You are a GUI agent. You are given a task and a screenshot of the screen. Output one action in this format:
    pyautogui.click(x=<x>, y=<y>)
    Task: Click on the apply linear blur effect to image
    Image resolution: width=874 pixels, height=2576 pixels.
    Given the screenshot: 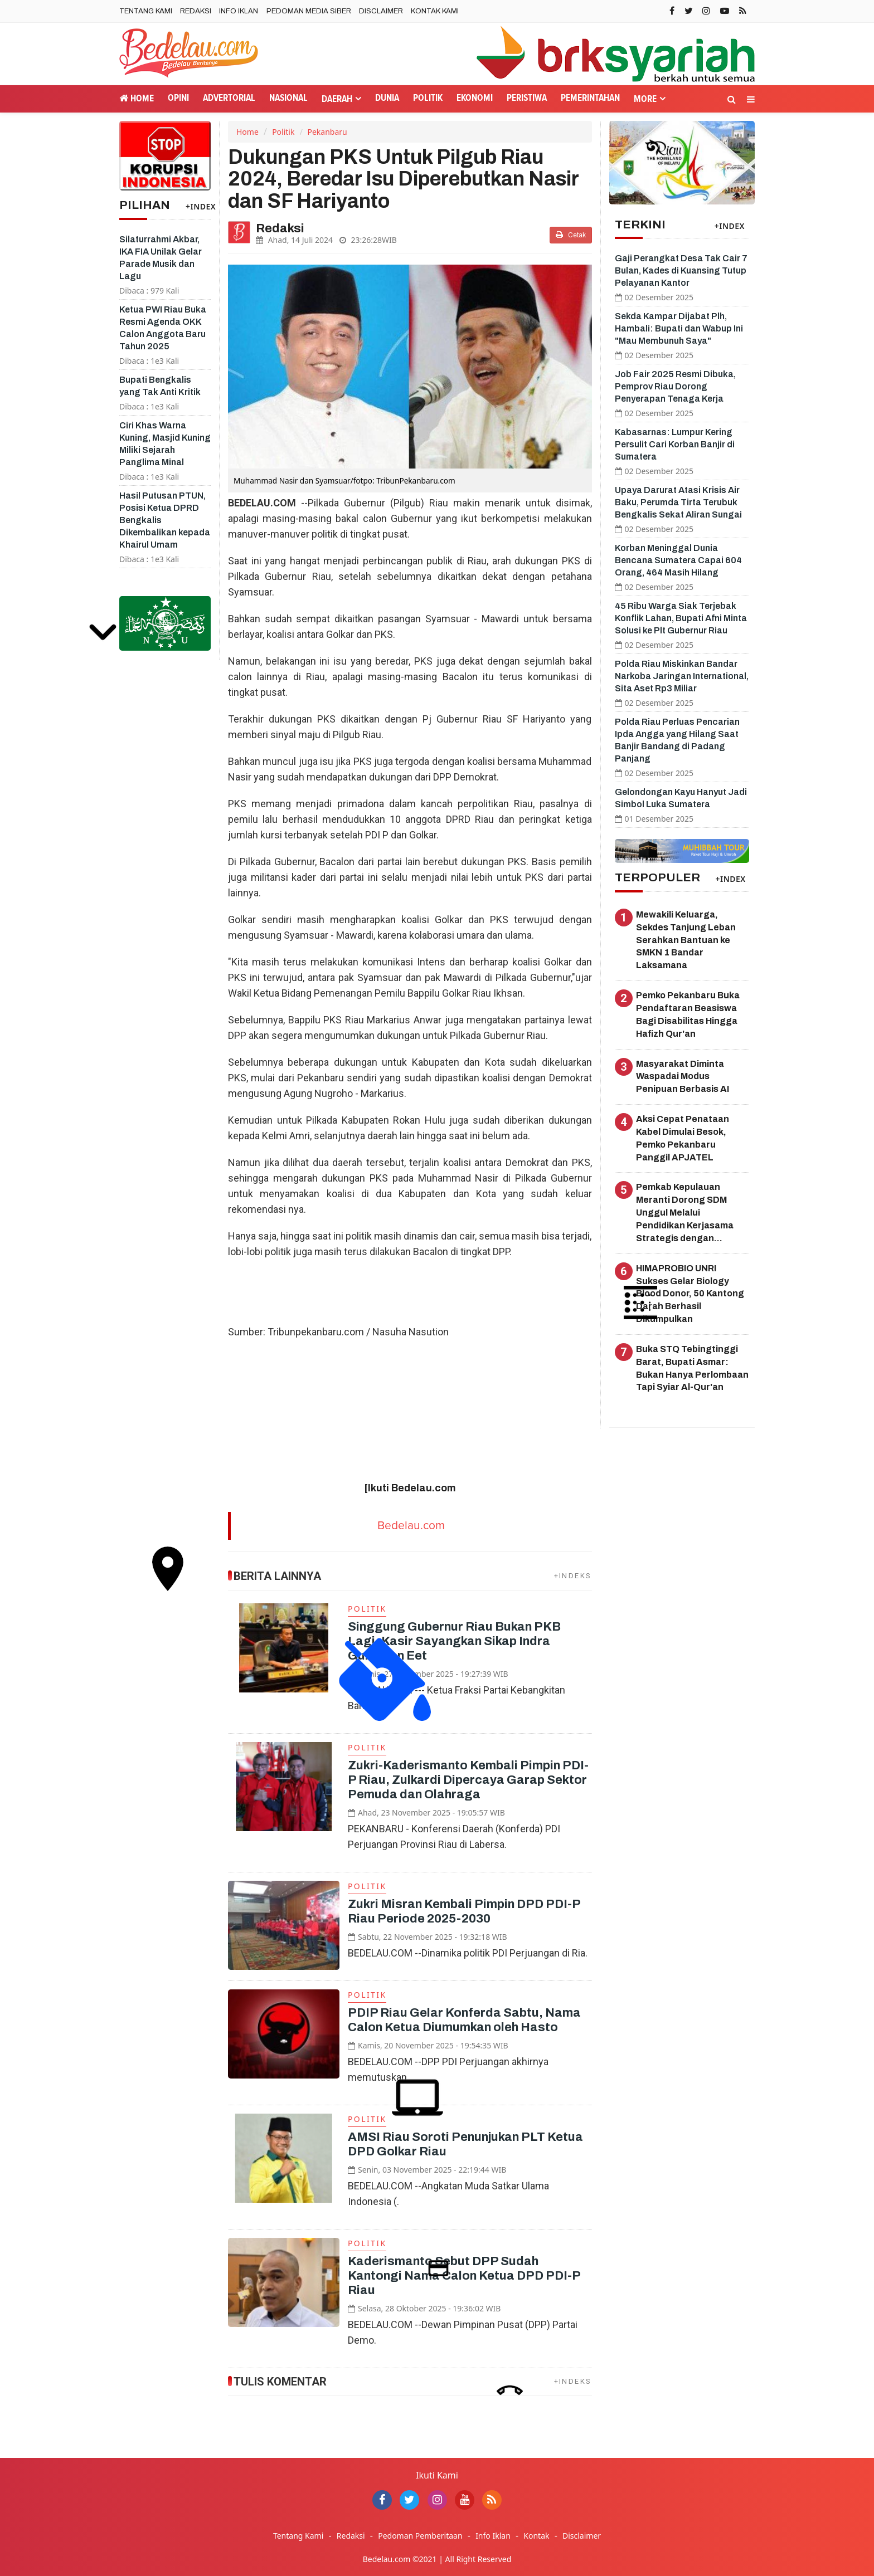 What is the action you would take?
    pyautogui.click(x=640, y=1302)
    